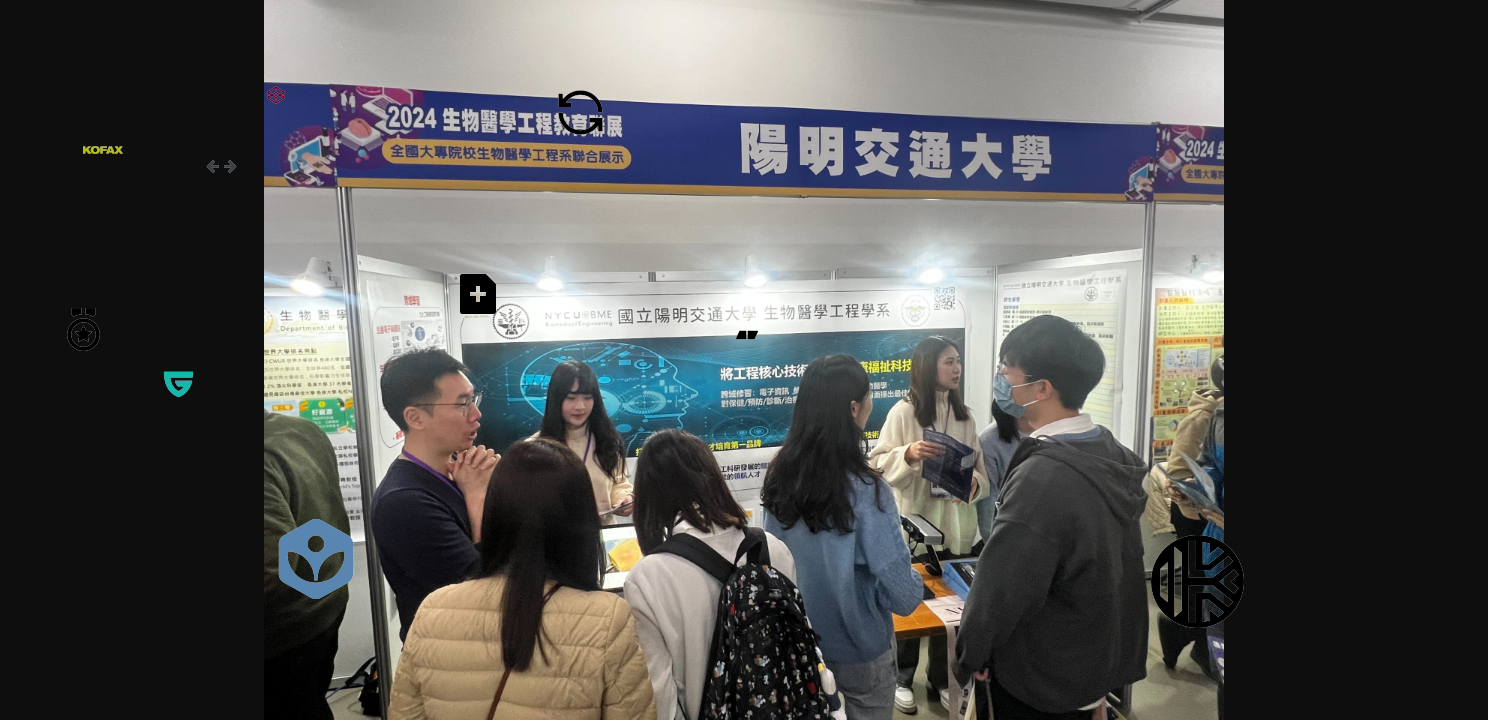 The width and height of the screenshot is (1488, 720). Describe the element at coordinates (478, 294) in the screenshot. I see `create a new file` at that location.